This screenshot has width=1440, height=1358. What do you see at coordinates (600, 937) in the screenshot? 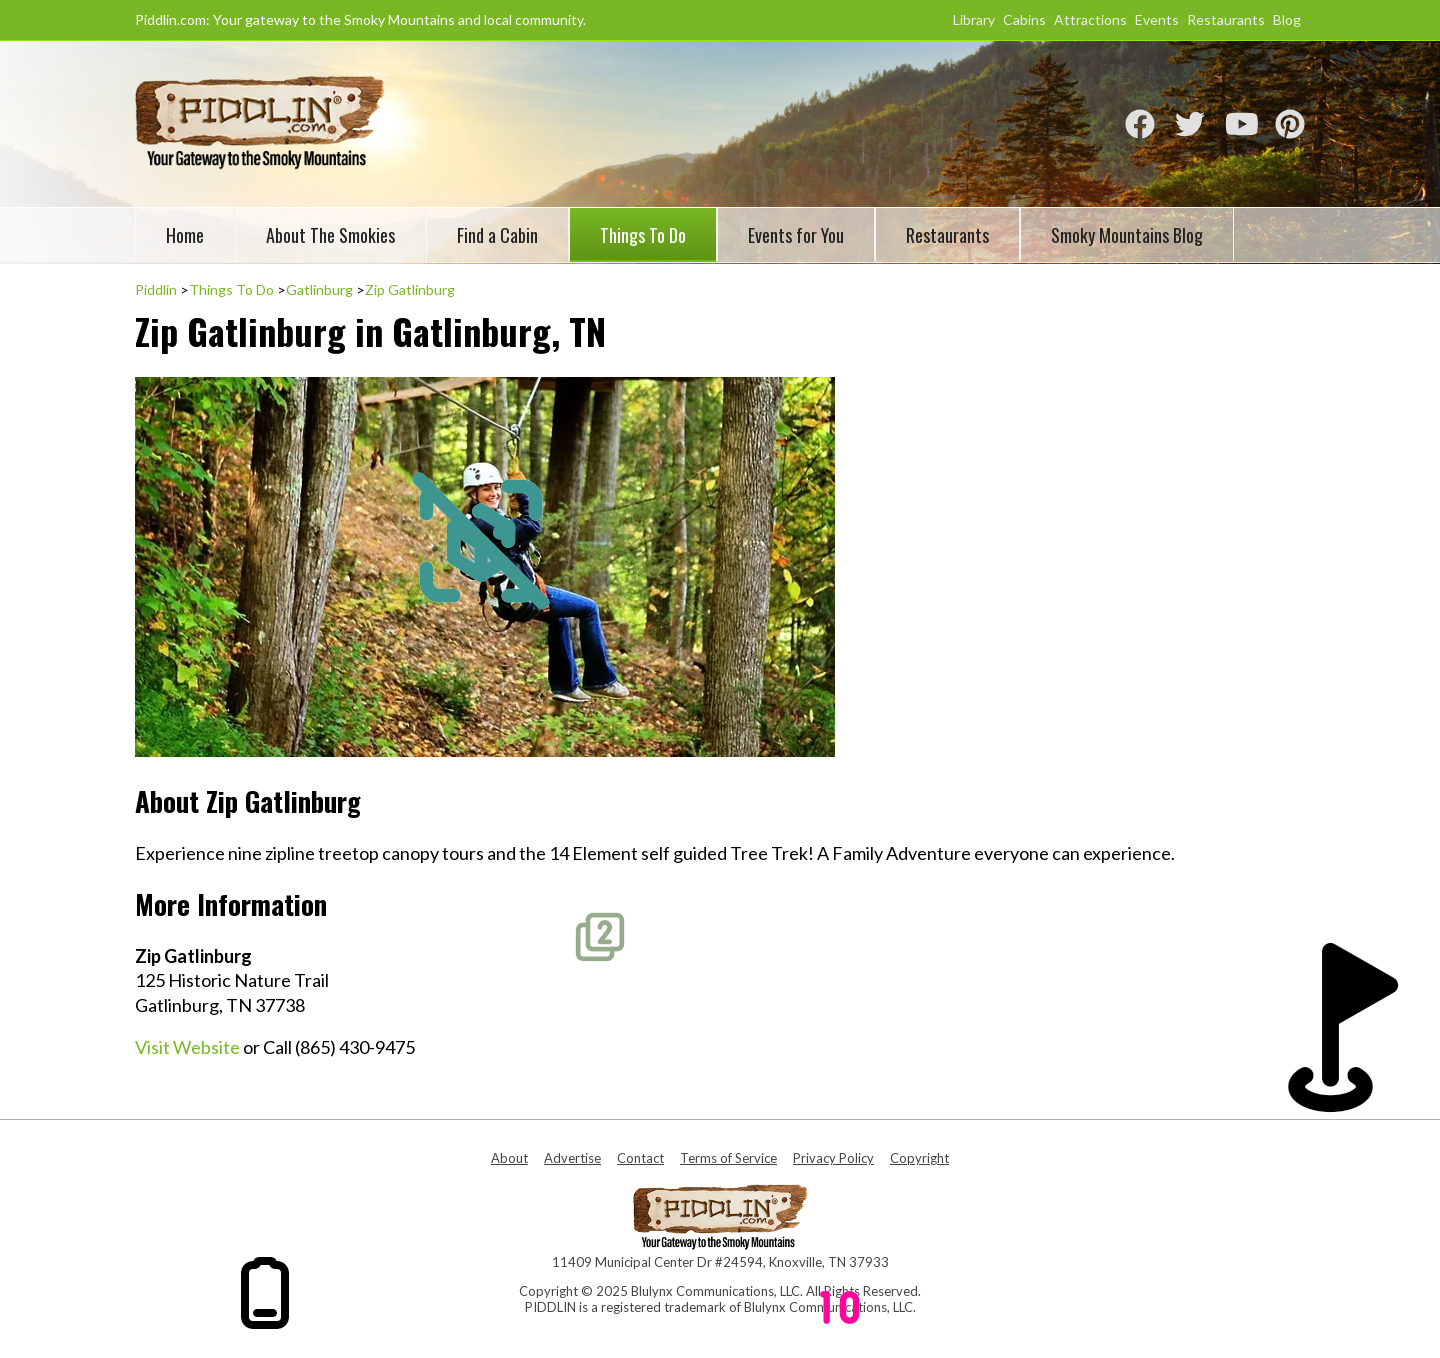
I see `view second item in a collection` at bounding box center [600, 937].